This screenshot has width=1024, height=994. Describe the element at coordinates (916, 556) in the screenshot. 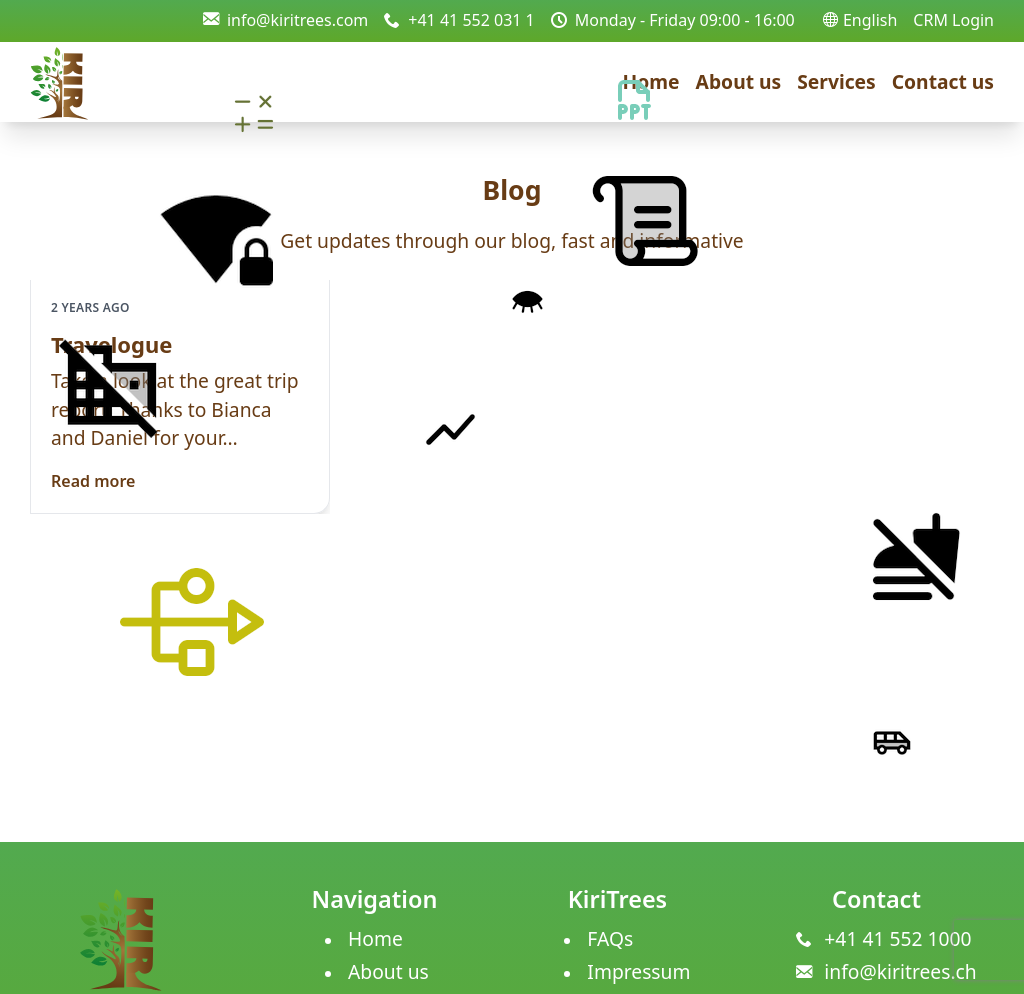

I see `indicates food or eating is not allowed` at that location.